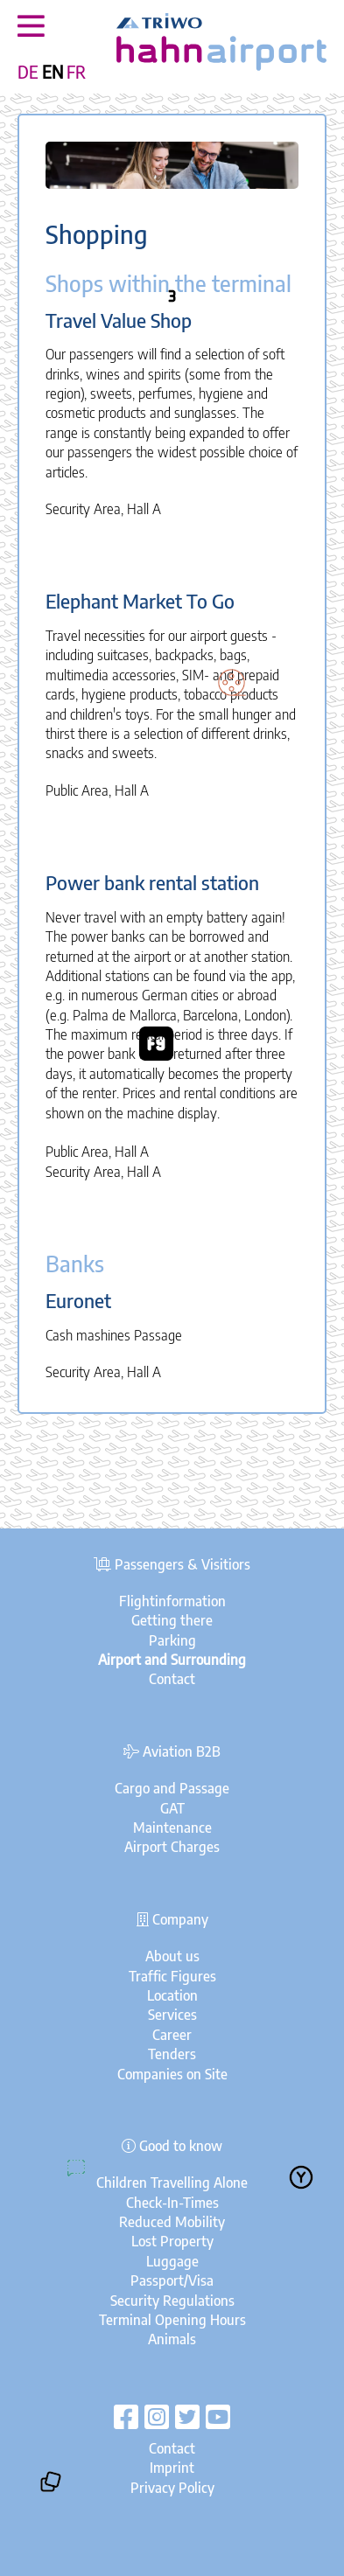  What do you see at coordinates (156, 1043) in the screenshot?
I see `keyboard shortcut indicator for F9 function key` at bounding box center [156, 1043].